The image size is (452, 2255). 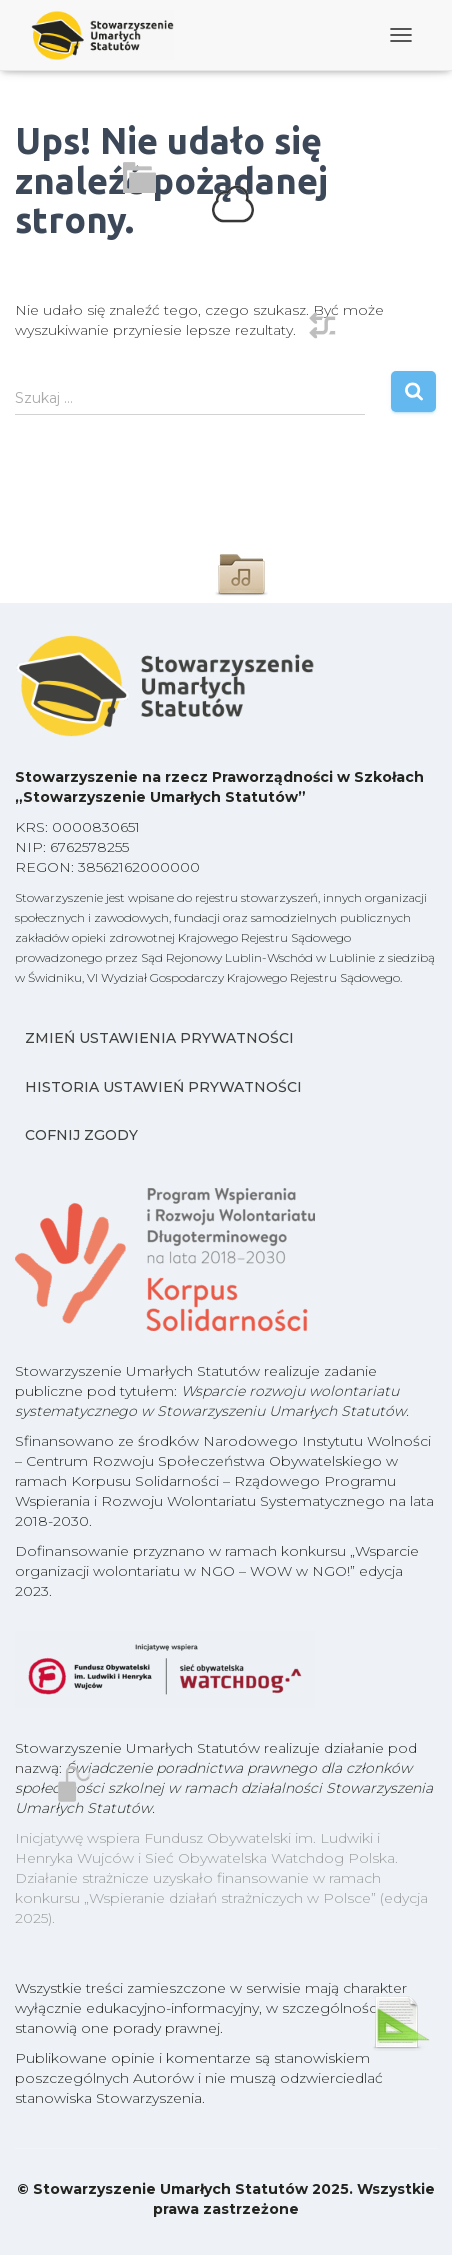 I want to click on shuffle playlist in right-to-left order, so click(x=322, y=325).